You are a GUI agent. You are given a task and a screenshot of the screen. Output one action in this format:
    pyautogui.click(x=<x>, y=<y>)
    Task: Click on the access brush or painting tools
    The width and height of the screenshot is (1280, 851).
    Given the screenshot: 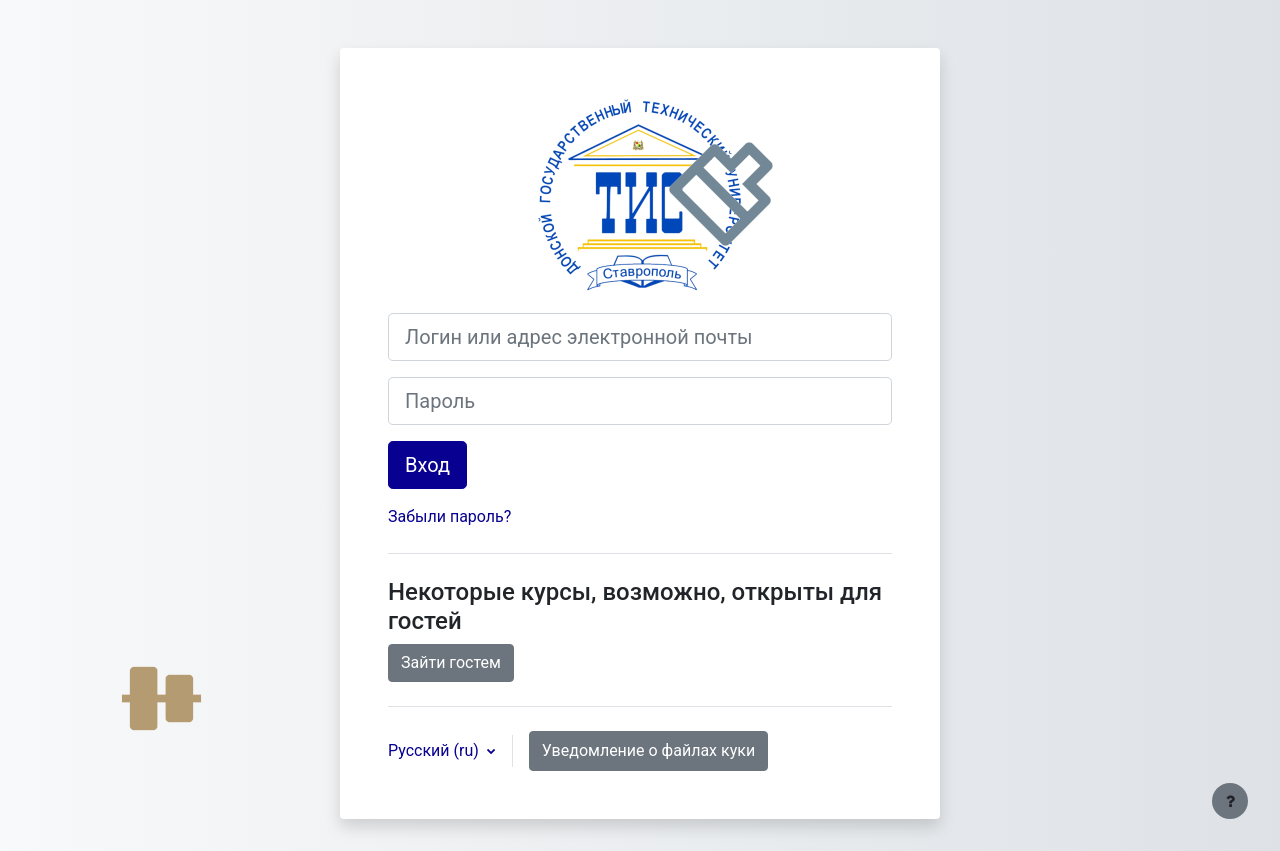 What is the action you would take?
    pyautogui.click(x=724, y=191)
    